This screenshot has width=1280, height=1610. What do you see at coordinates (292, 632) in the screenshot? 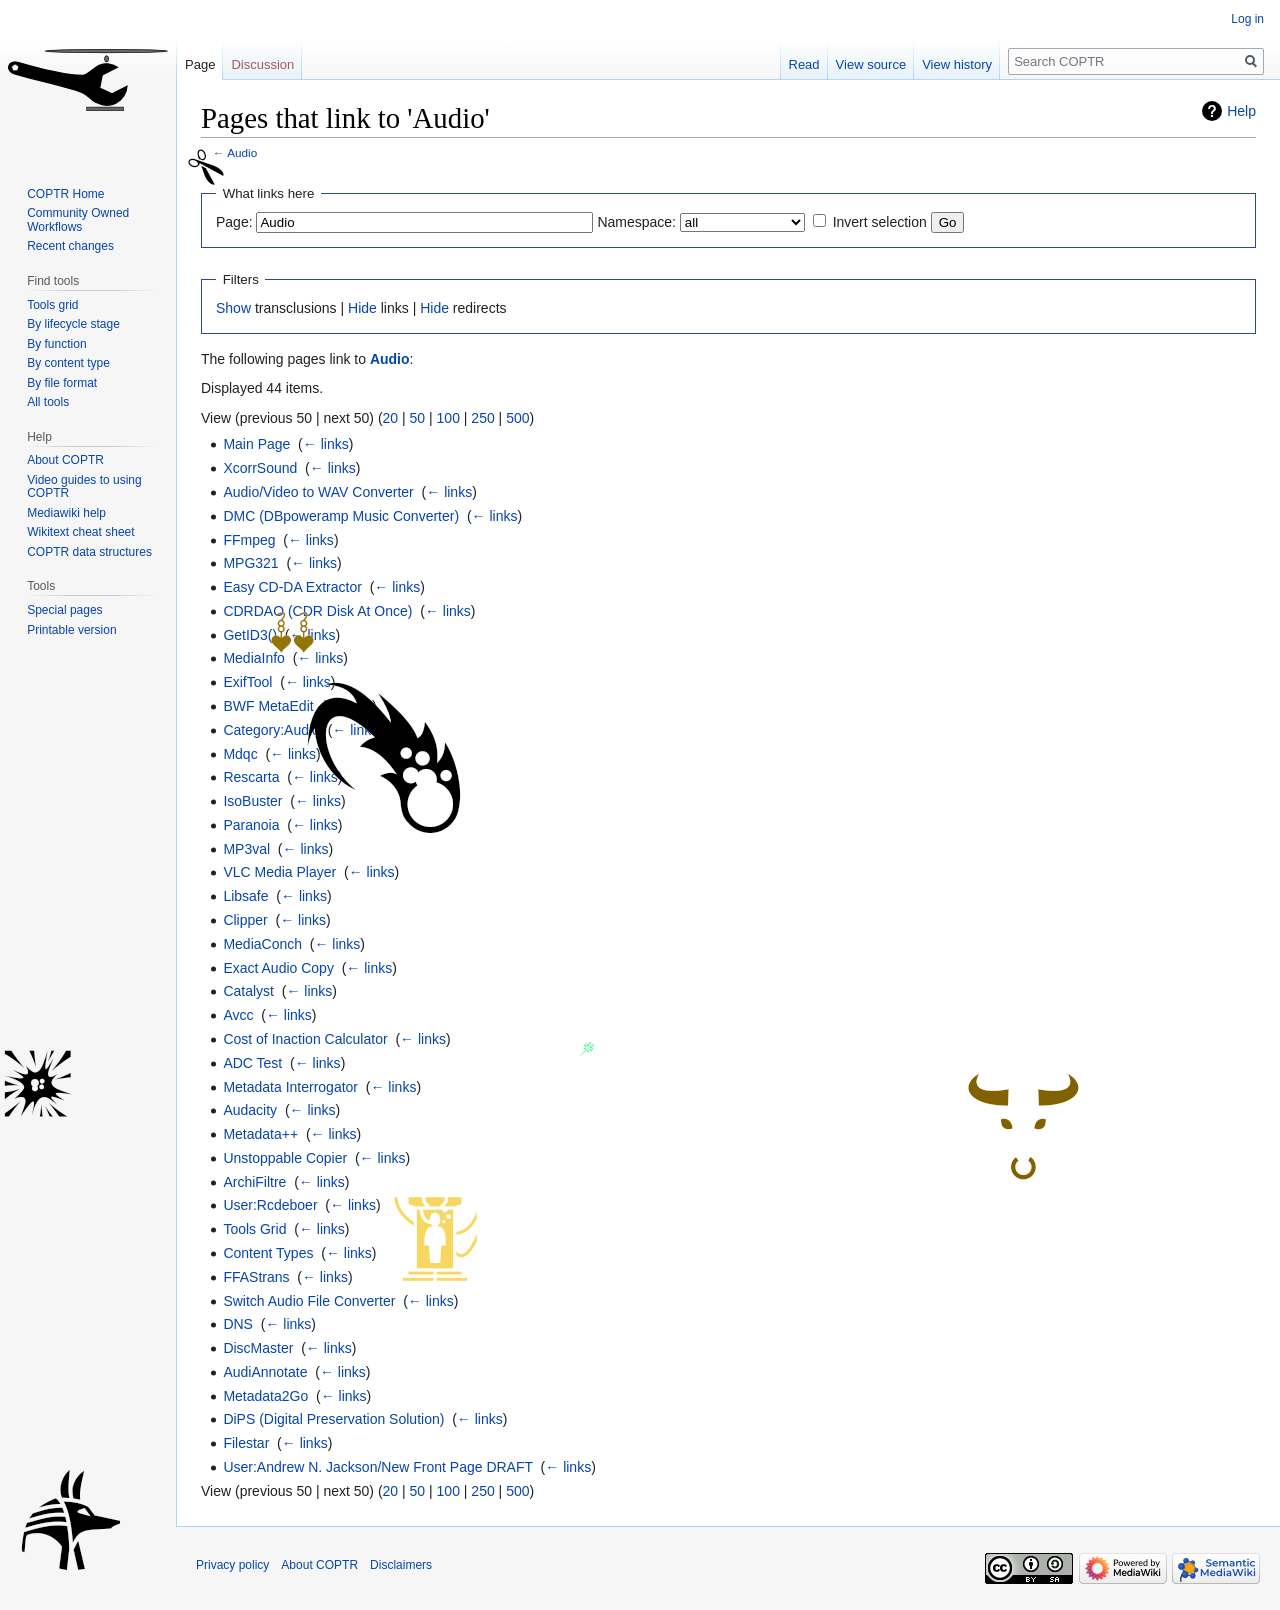
I see `browse heart-shaped earrings in jewelry collection` at bounding box center [292, 632].